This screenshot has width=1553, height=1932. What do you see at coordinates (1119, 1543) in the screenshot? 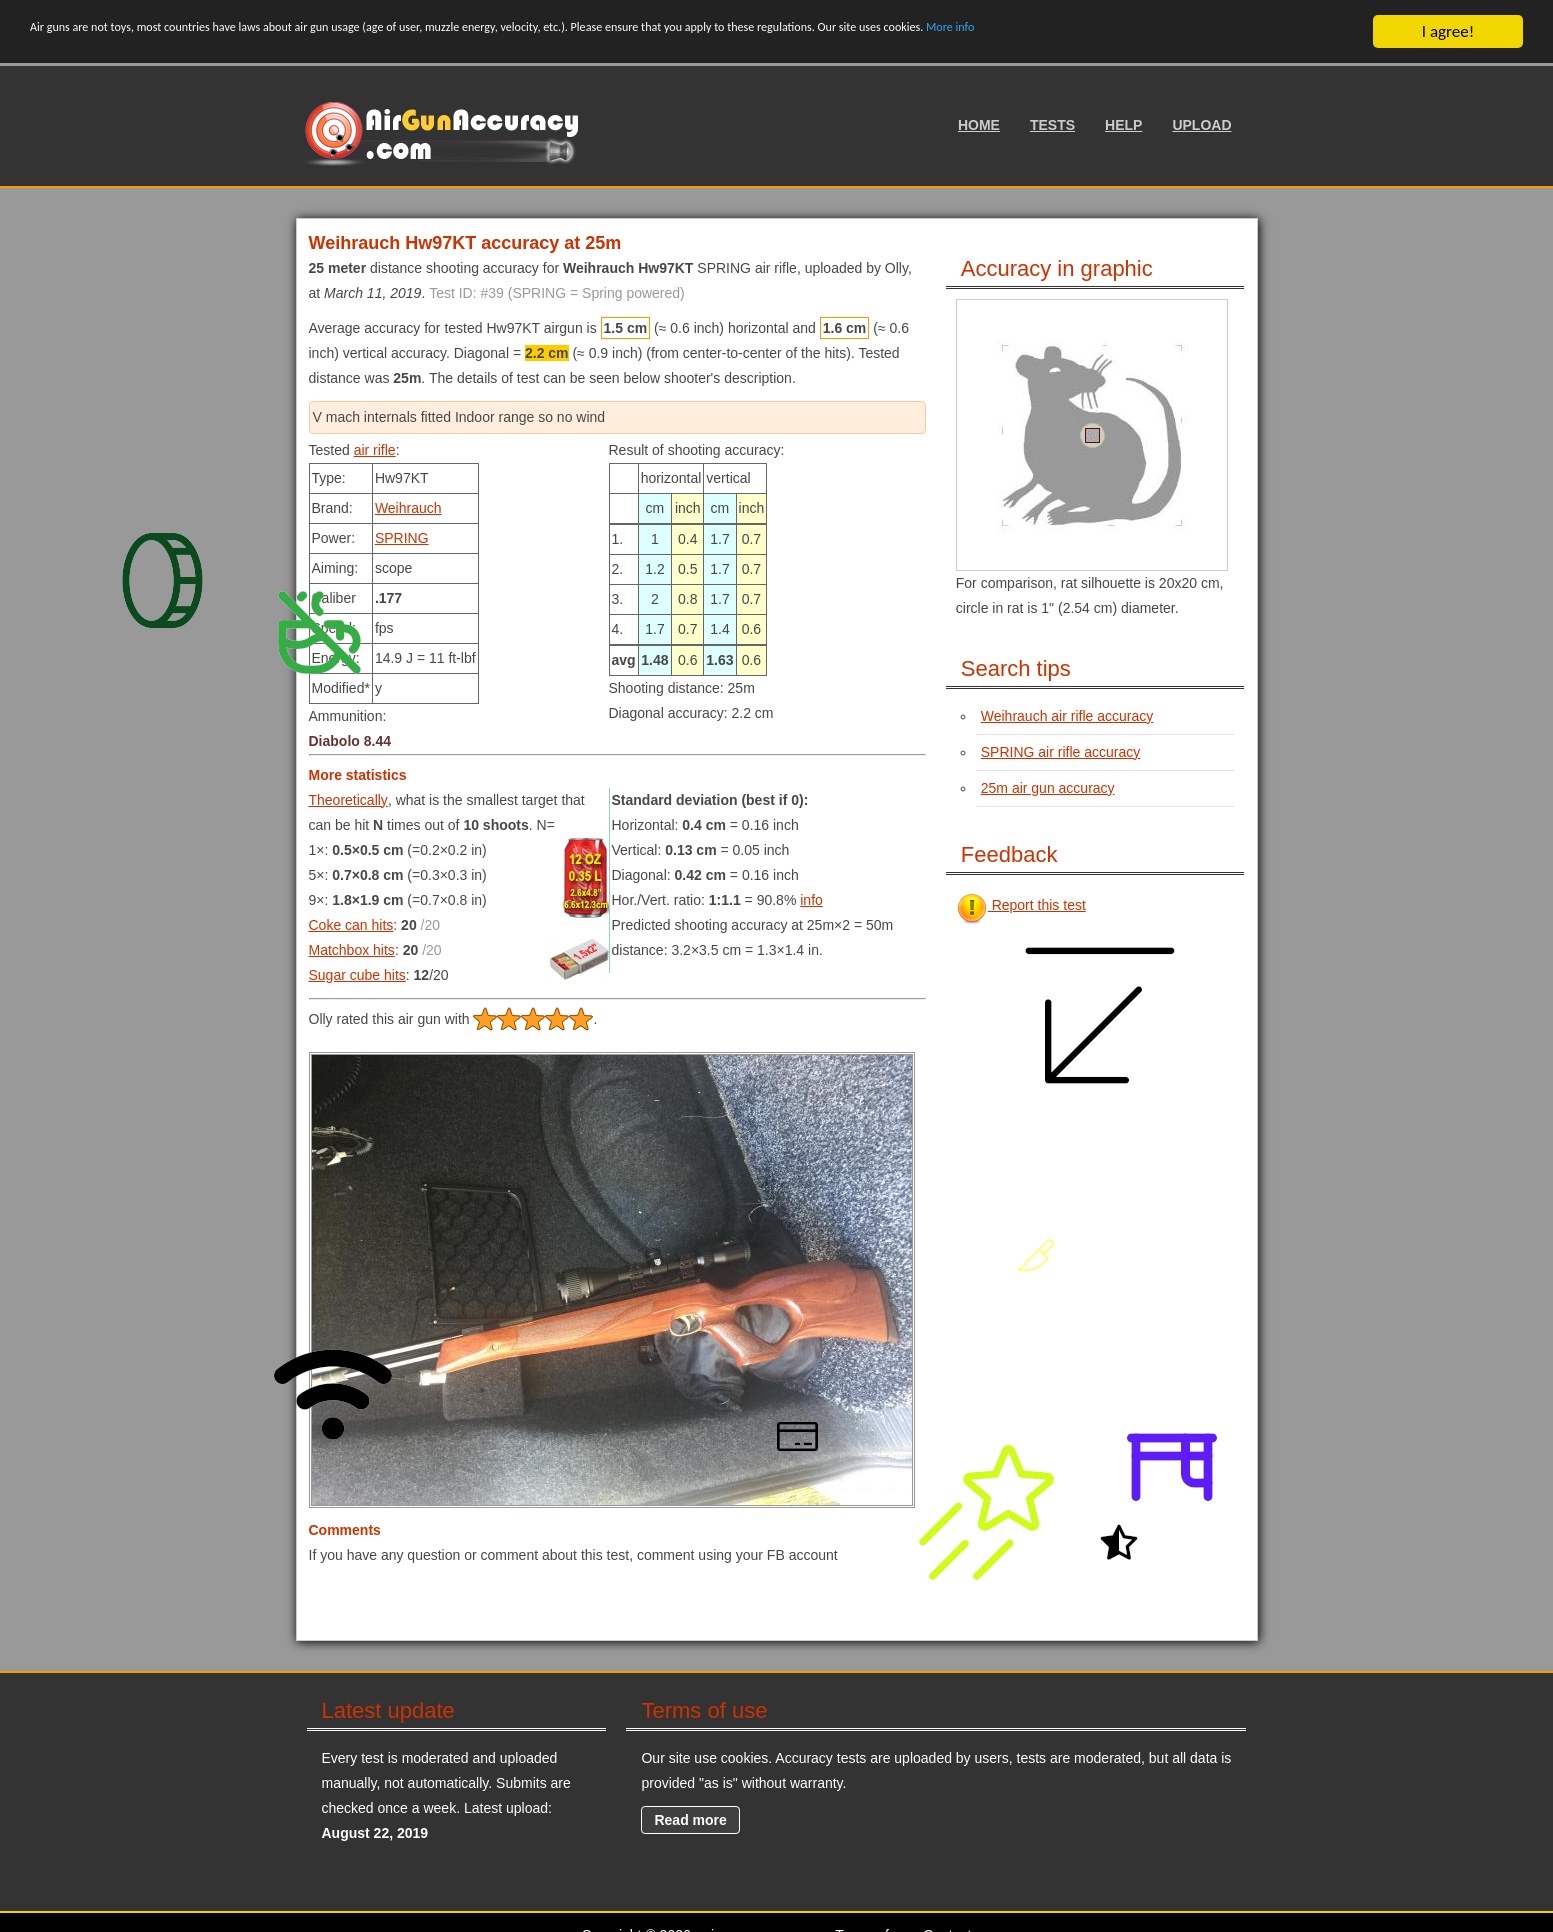
I see `indicates a partial or half-star rating` at bounding box center [1119, 1543].